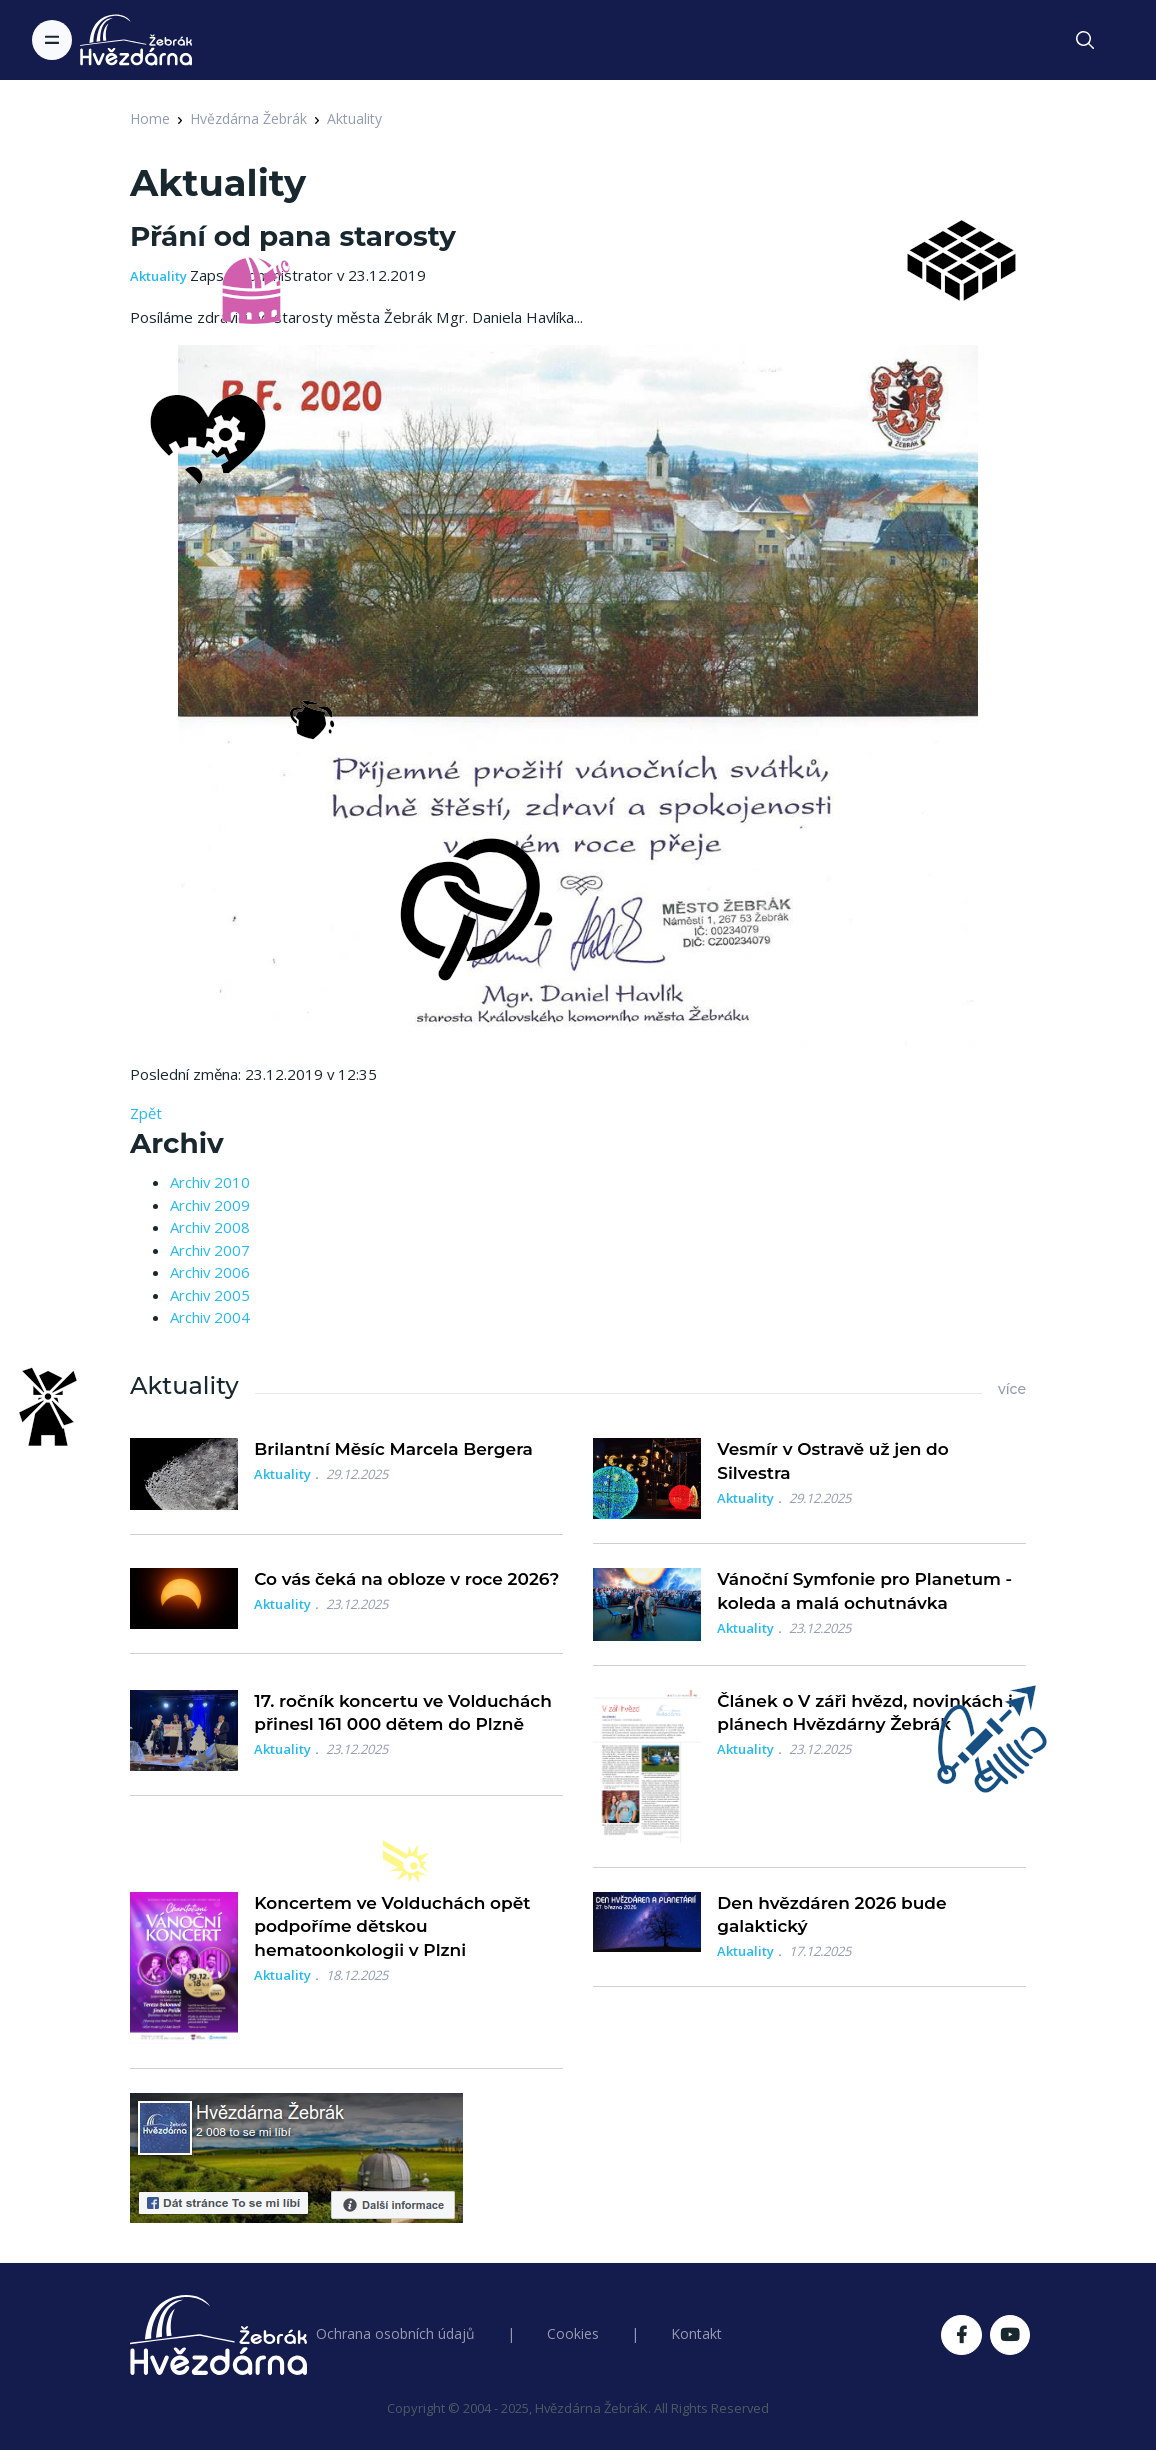 This screenshot has width=1156, height=2450. Describe the element at coordinates (406, 1860) in the screenshot. I see `indicates precision aiming or targeting mode` at that location.